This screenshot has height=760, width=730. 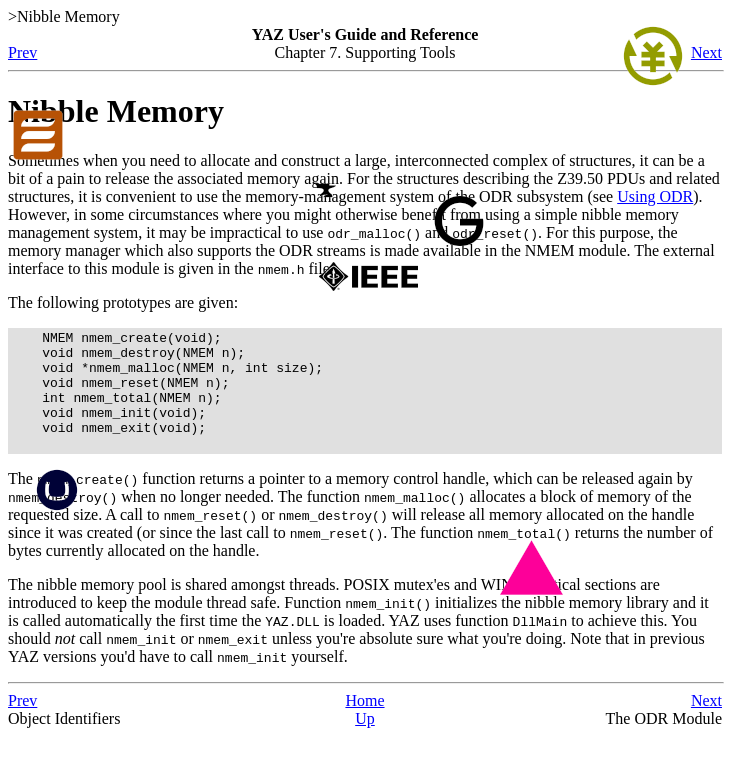 I want to click on convert currency to Chinese yuan, so click(x=653, y=56).